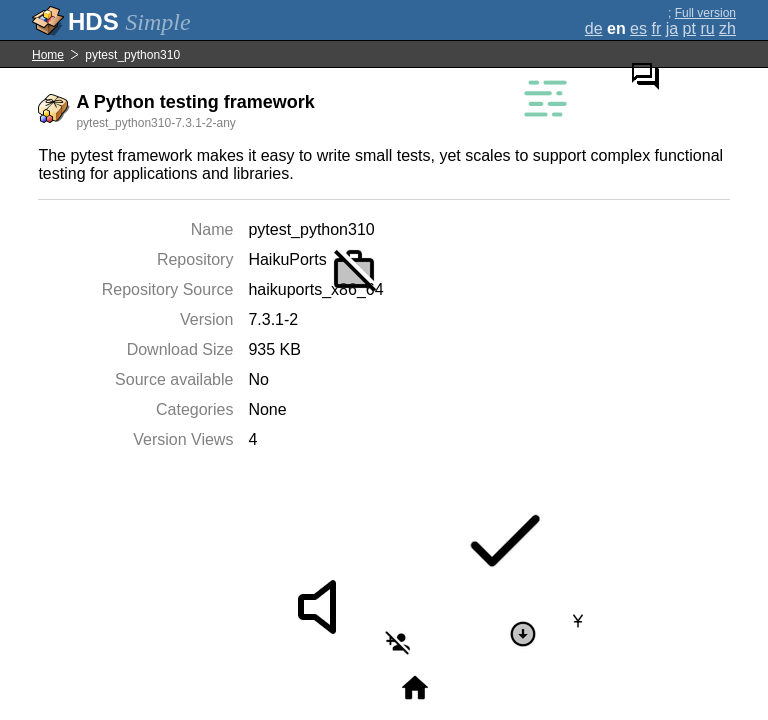 This screenshot has height=720, width=768. What do you see at coordinates (523, 634) in the screenshot?
I see `download file or content` at bounding box center [523, 634].